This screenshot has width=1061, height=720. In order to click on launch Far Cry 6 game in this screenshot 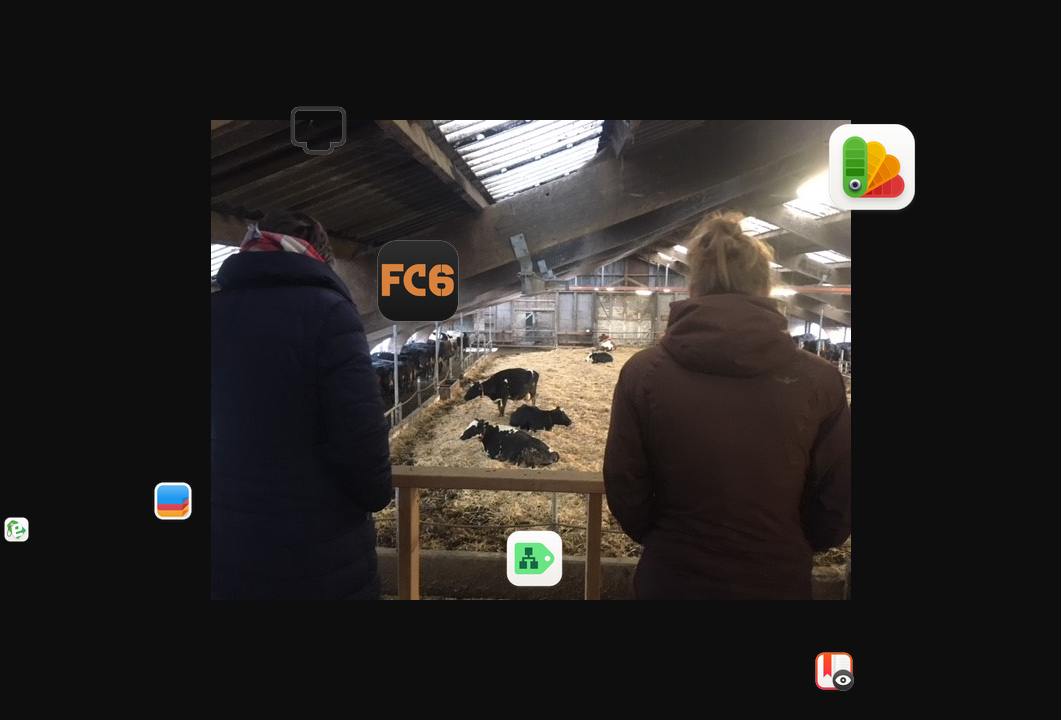, I will do `click(418, 281)`.